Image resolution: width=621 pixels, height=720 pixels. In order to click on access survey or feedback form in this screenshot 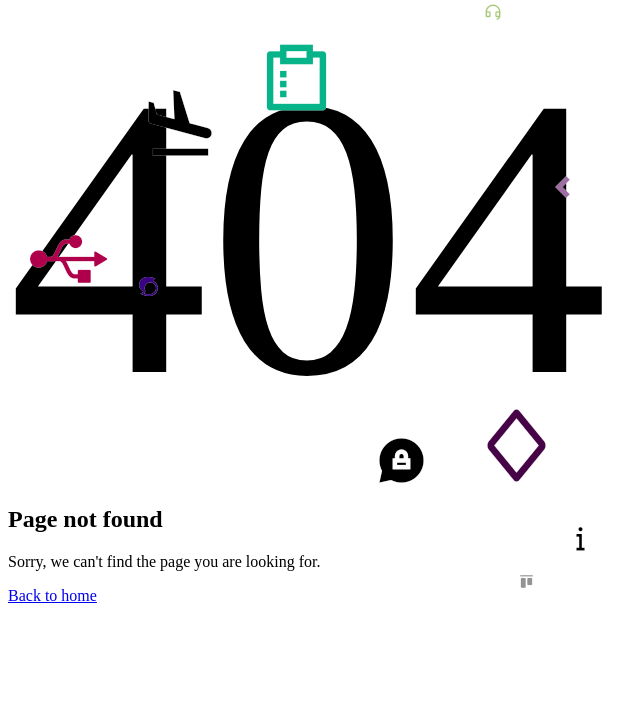, I will do `click(296, 77)`.